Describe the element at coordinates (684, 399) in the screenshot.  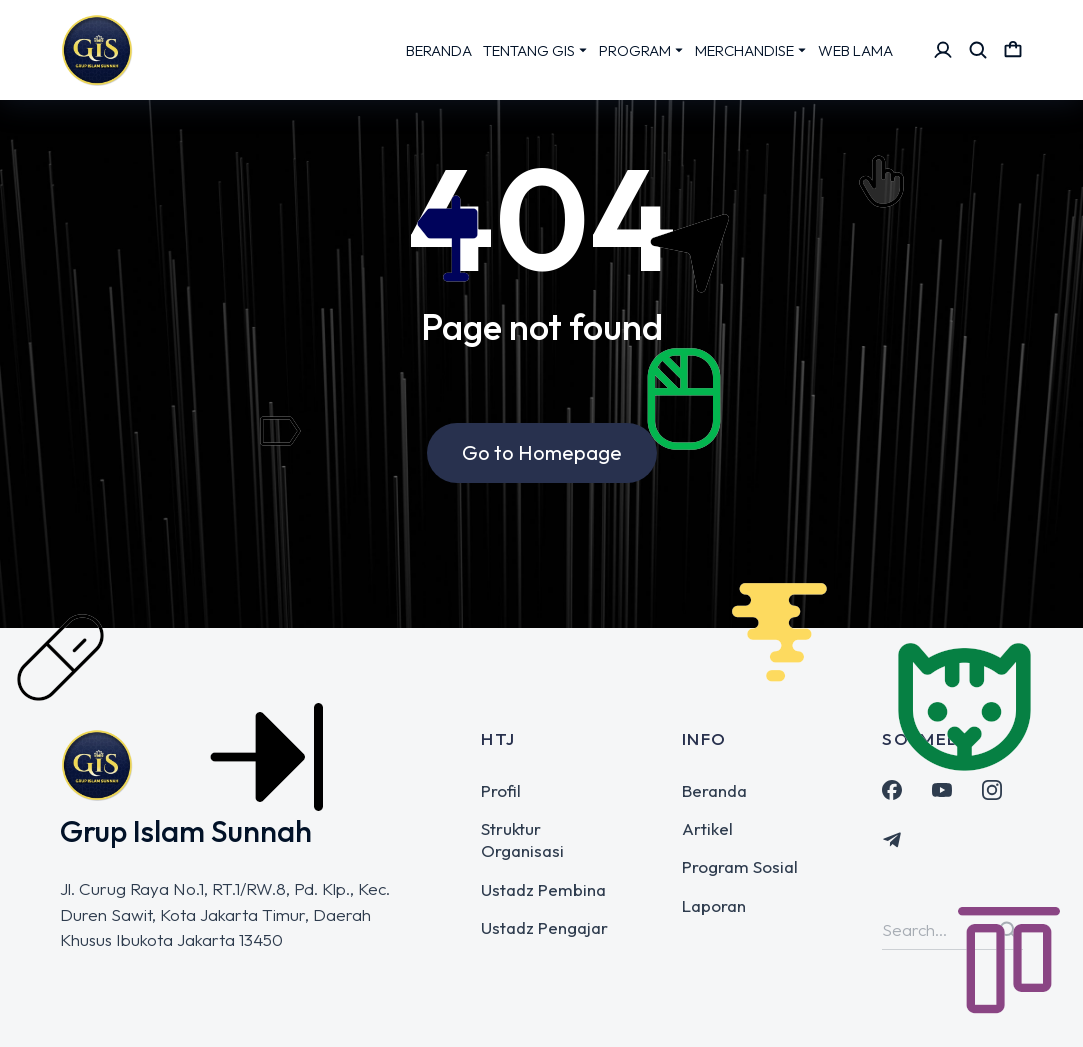
I see `indicates left mouse button click action` at that location.